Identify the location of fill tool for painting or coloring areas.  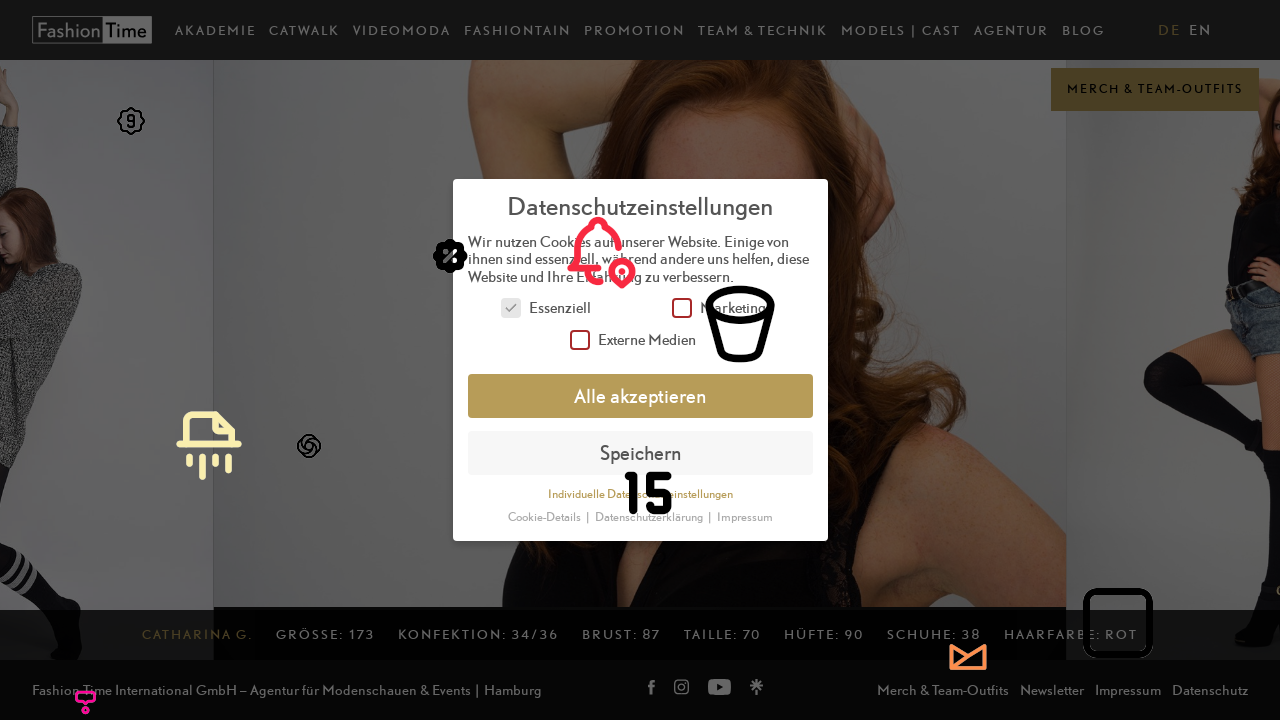
(740, 324).